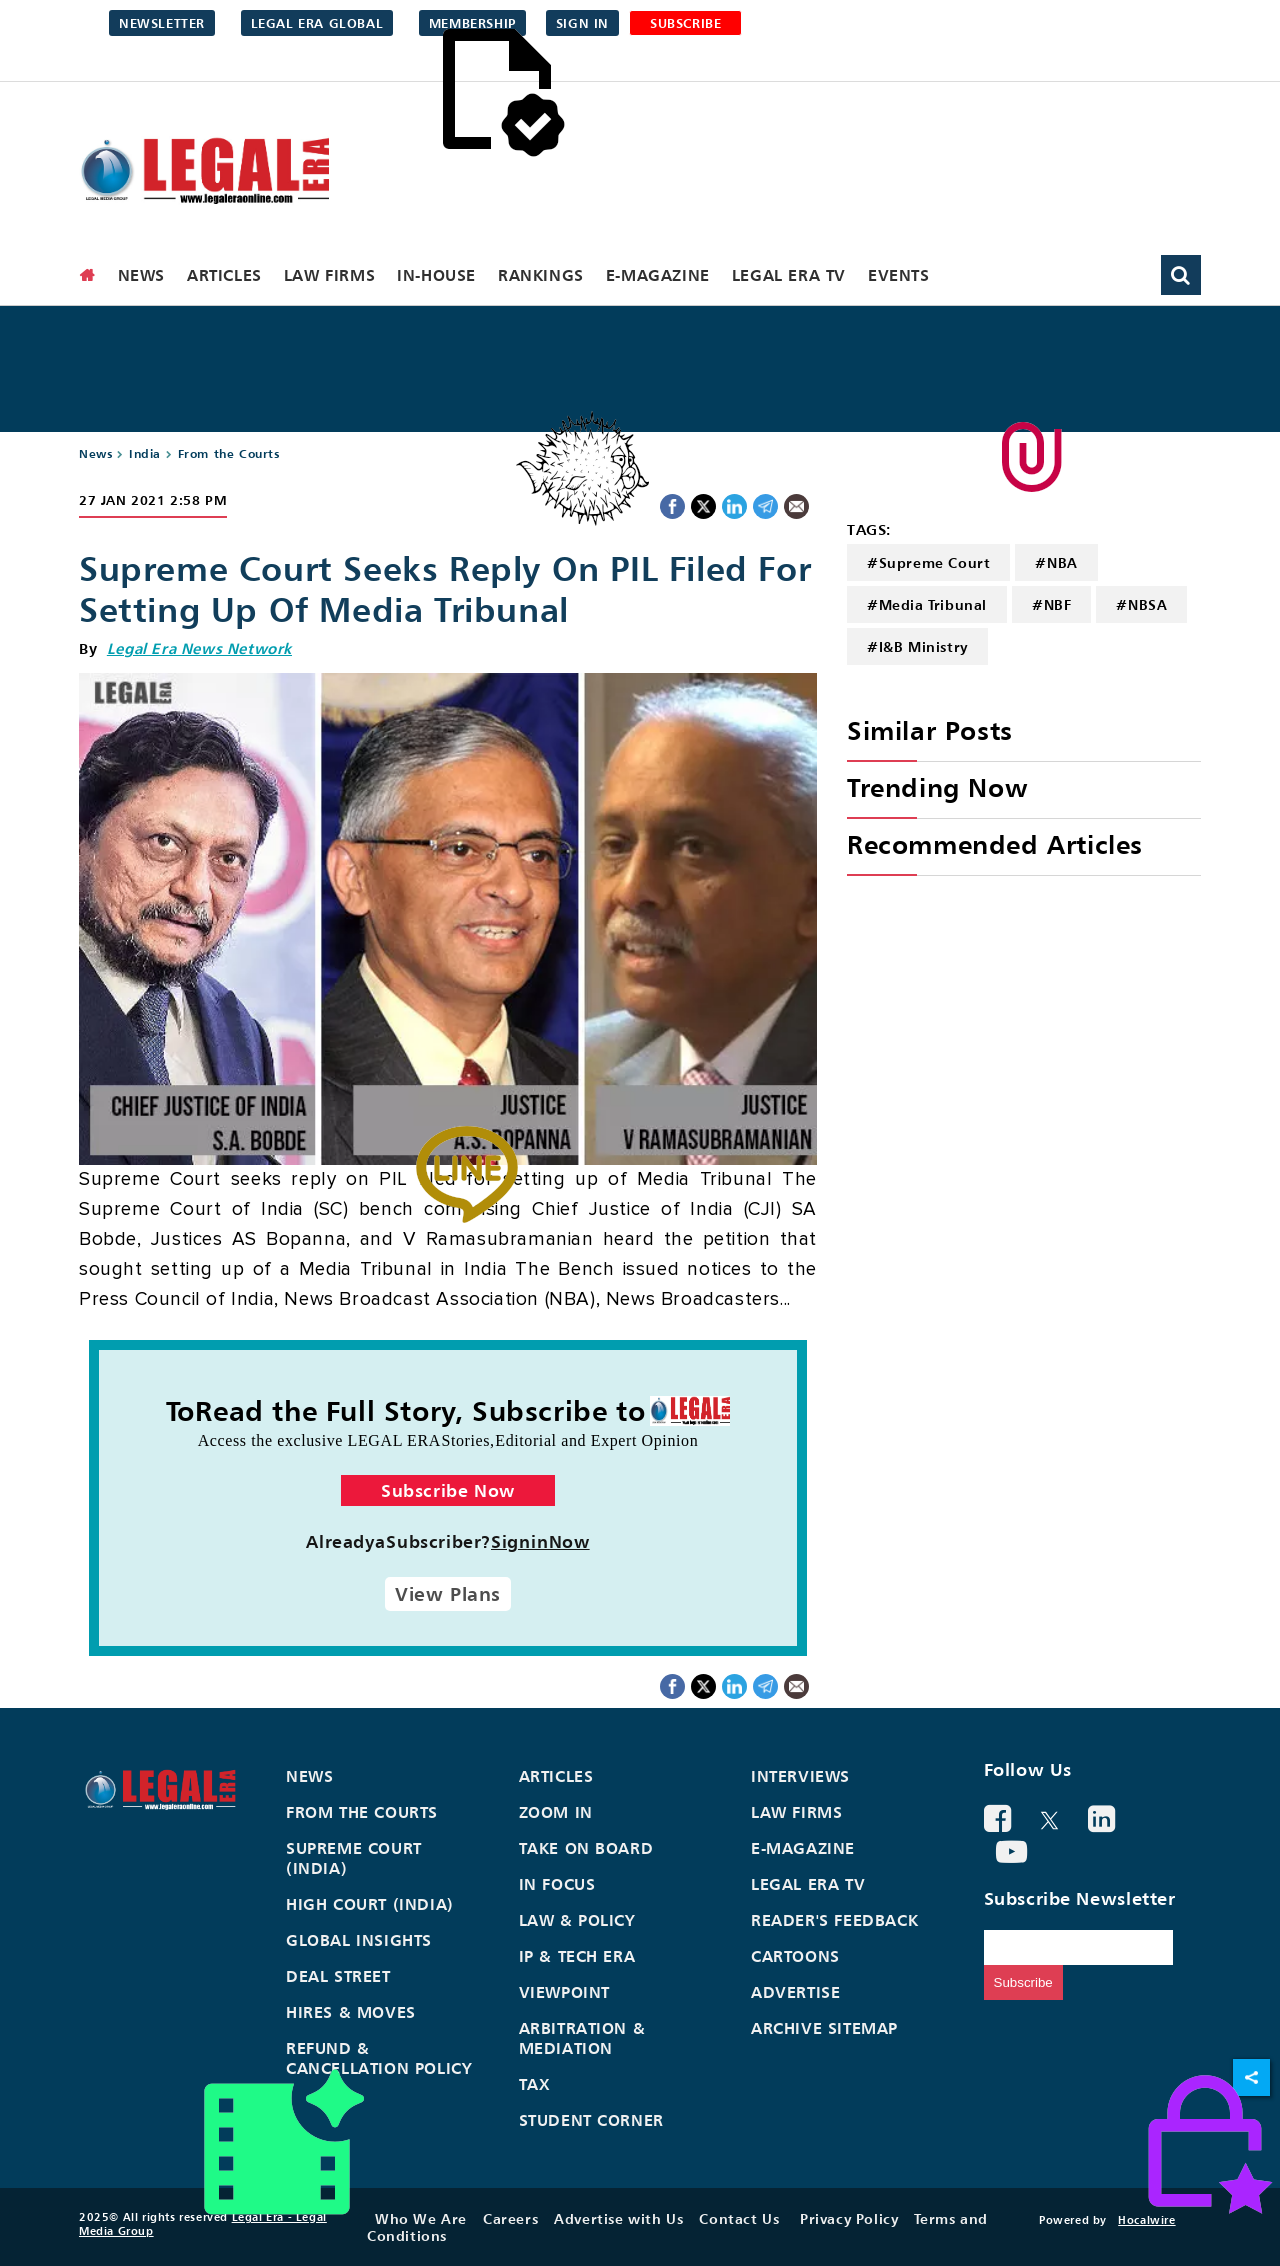 The width and height of the screenshot is (1280, 2266). Describe the element at coordinates (1205, 2144) in the screenshot. I see `mark a password or credential as a favorite` at that location.